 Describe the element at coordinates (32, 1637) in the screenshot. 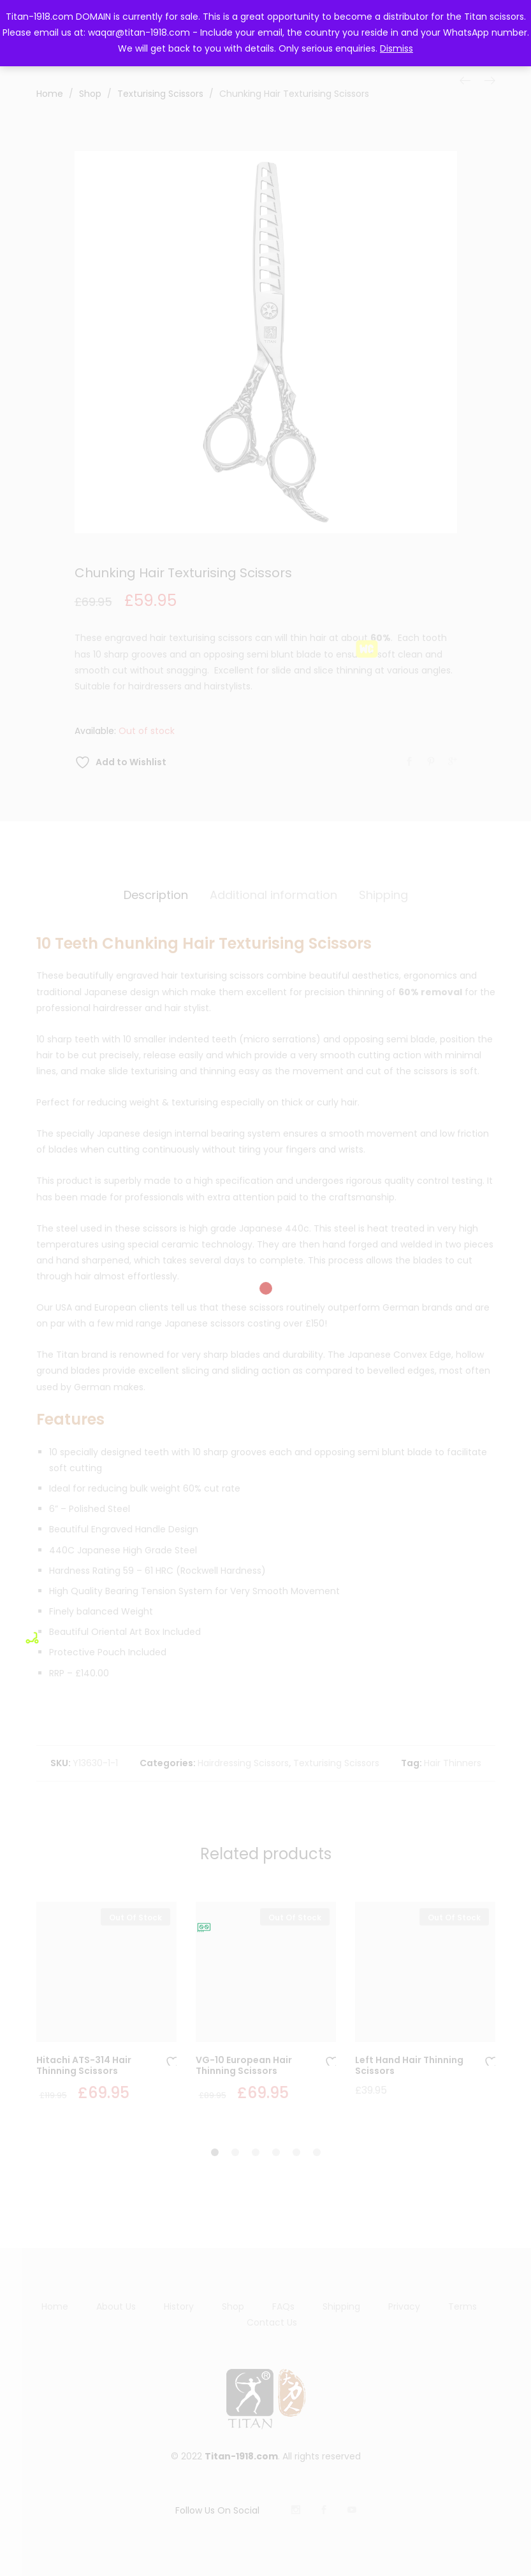

I see `select scooter as transportation mode` at that location.